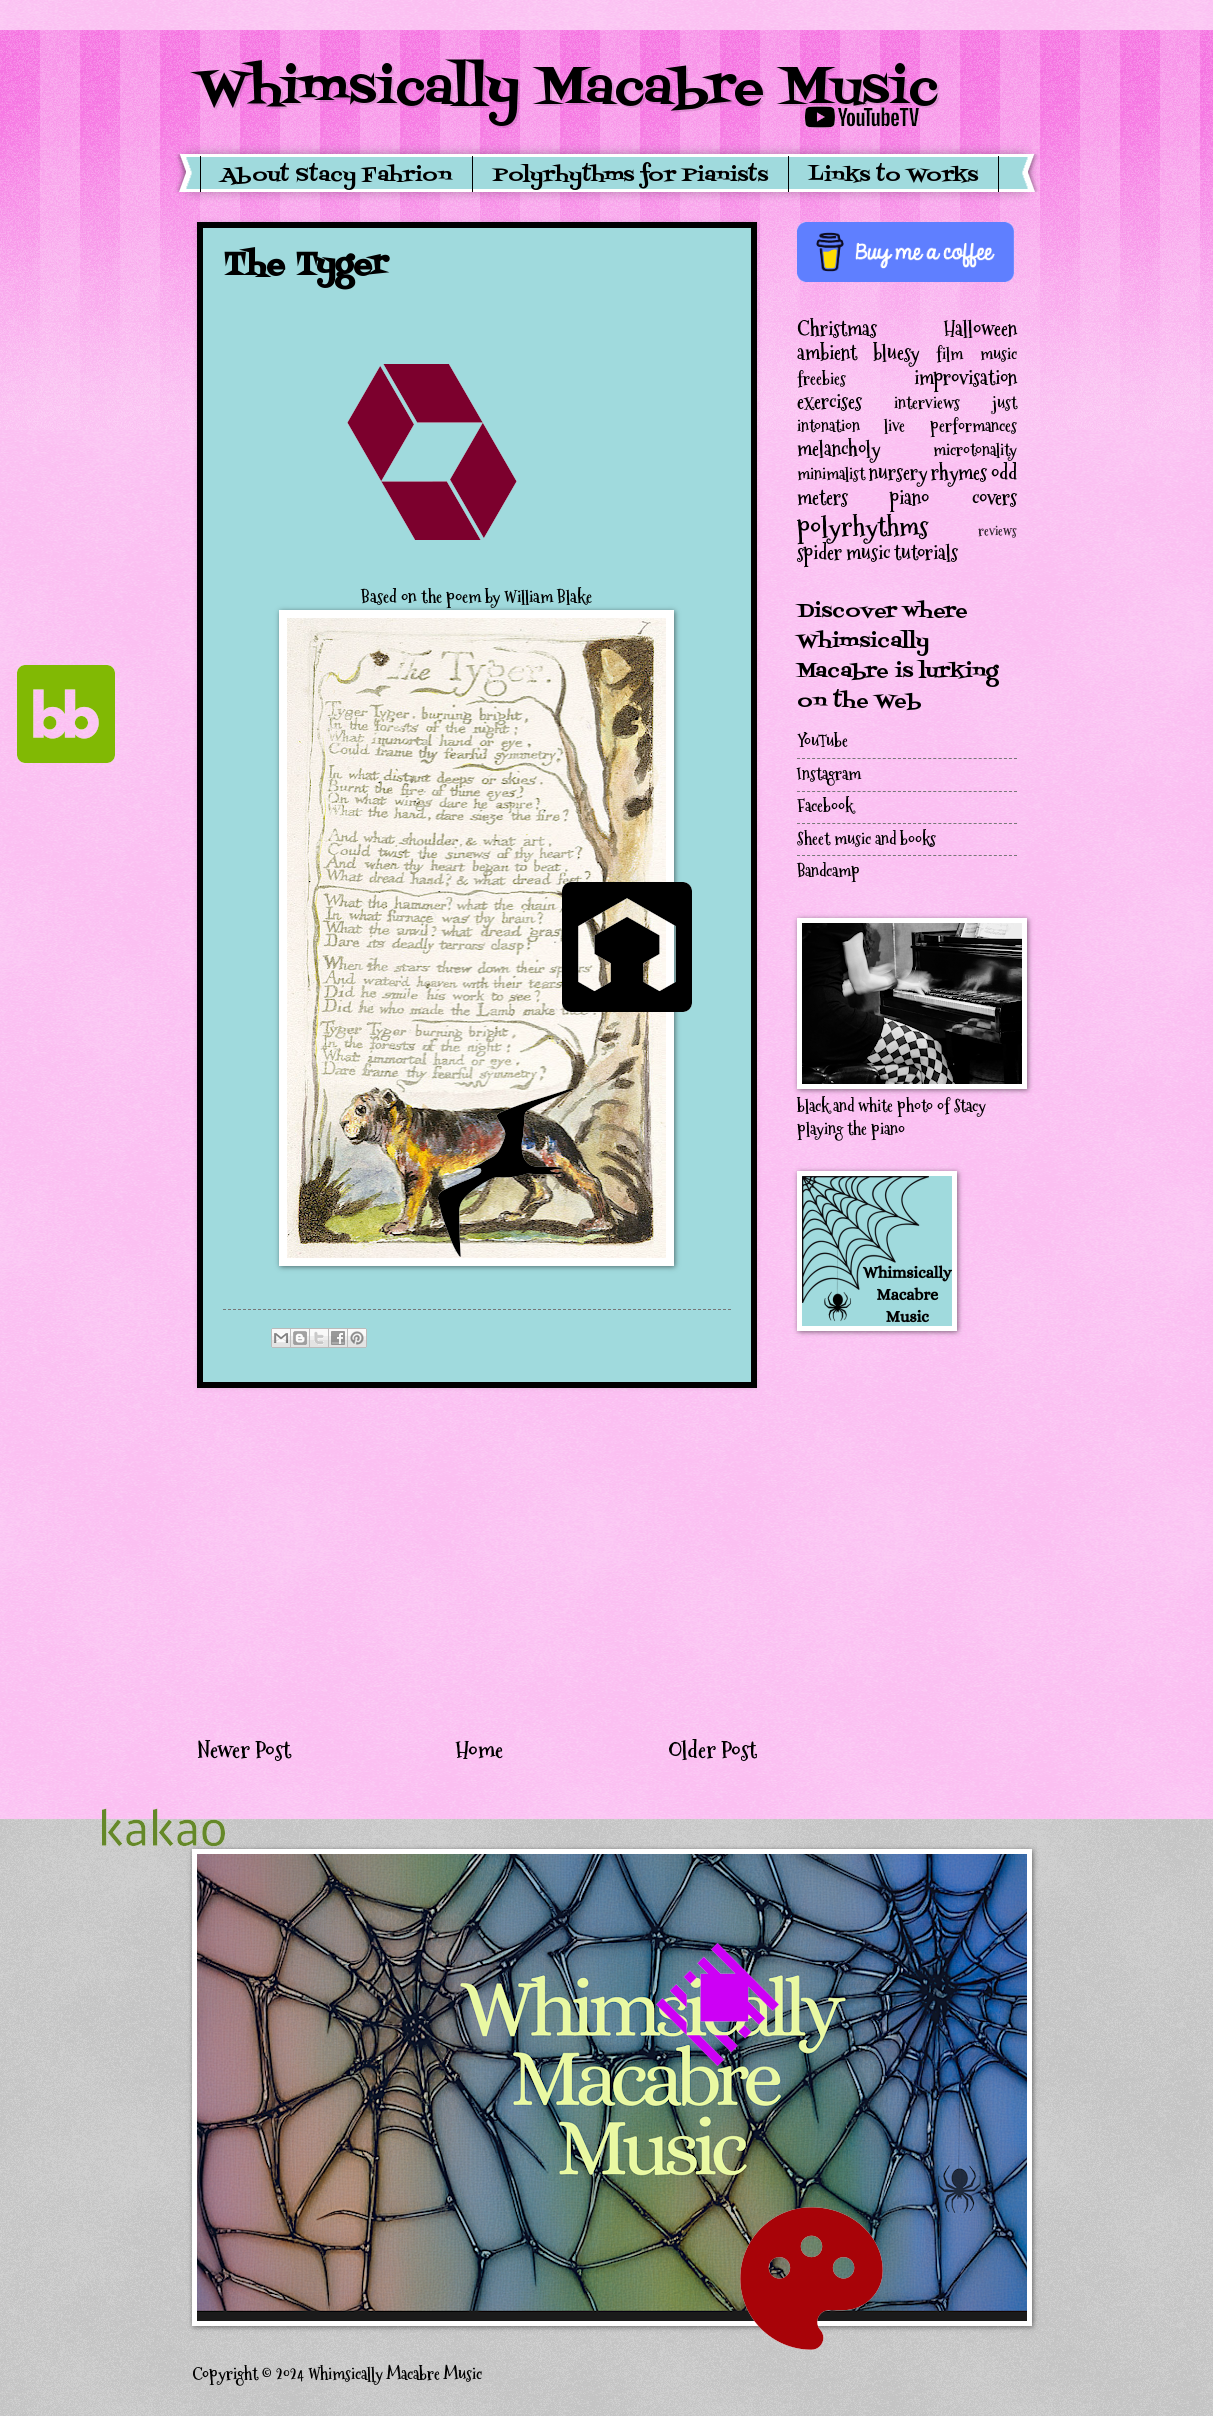 This screenshot has height=2416, width=1213. What do you see at coordinates (66, 714) in the screenshot?
I see `budibase app or service logo` at bounding box center [66, 714].